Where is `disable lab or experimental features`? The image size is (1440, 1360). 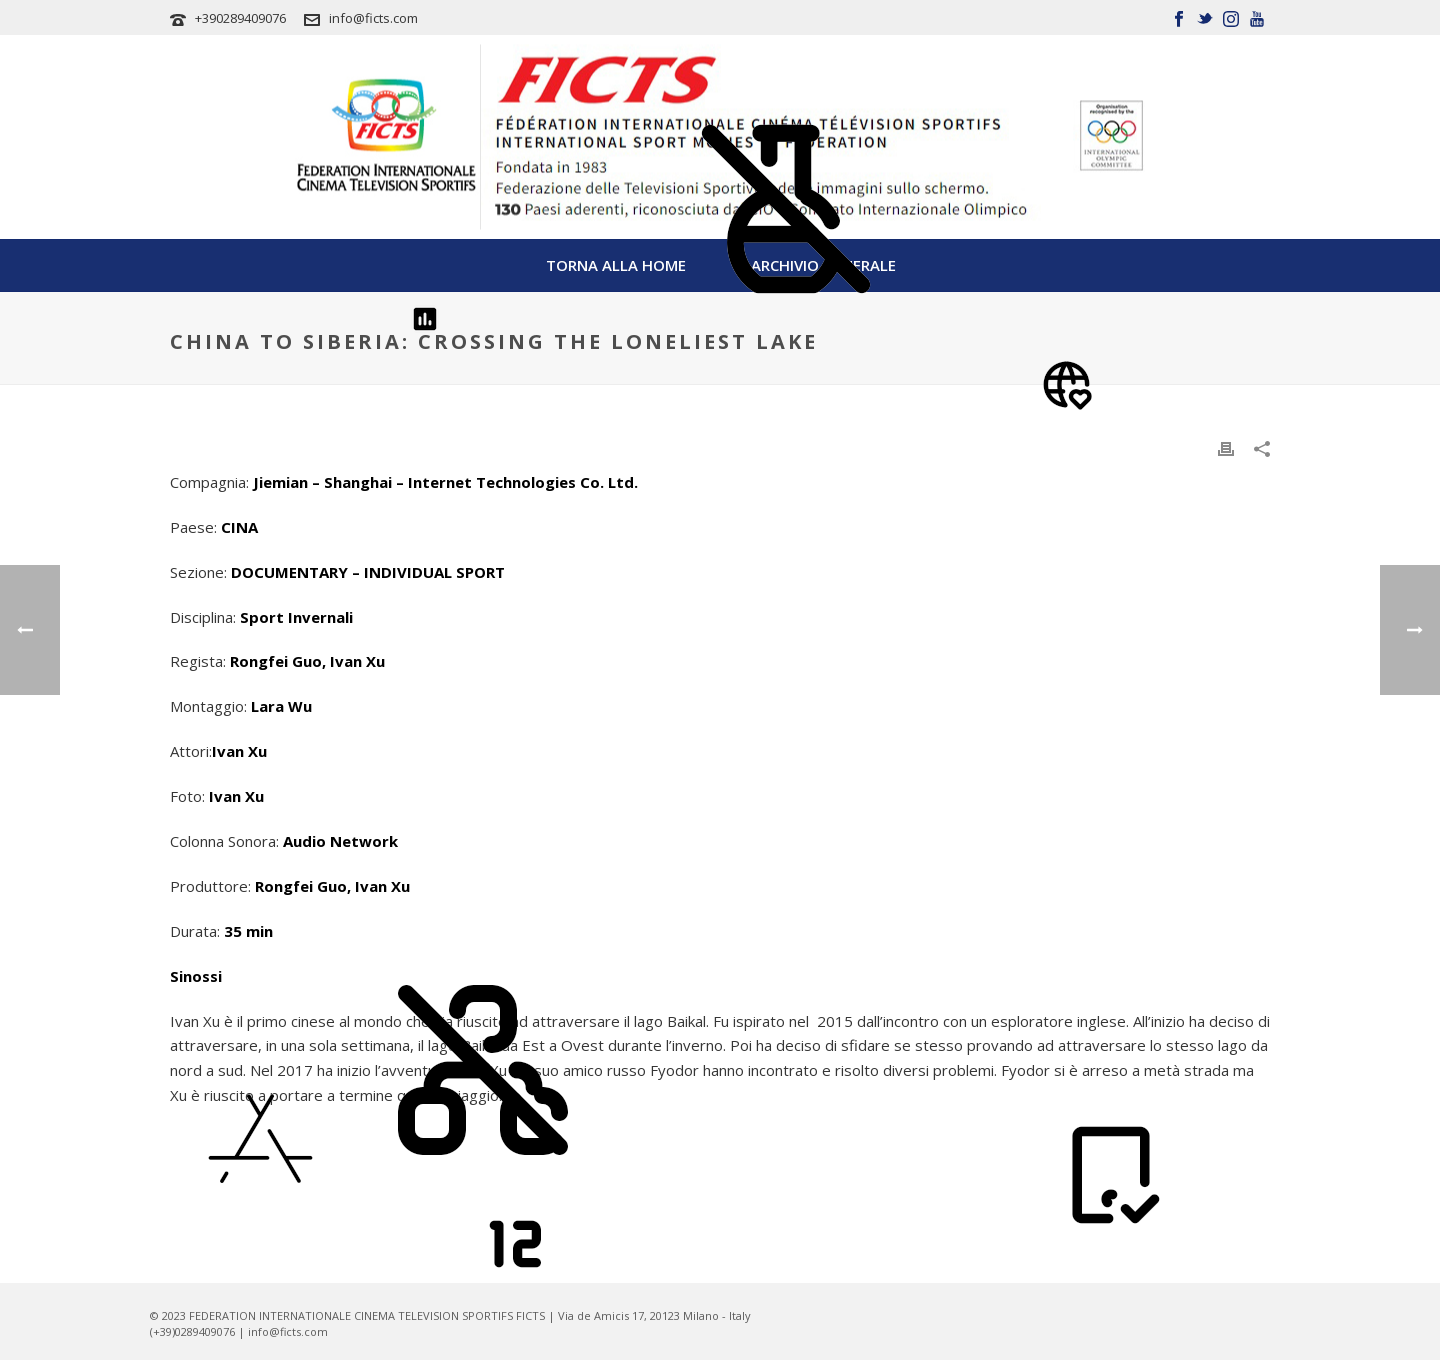
disable lab or experimental features is located at coordinates (786, 209).